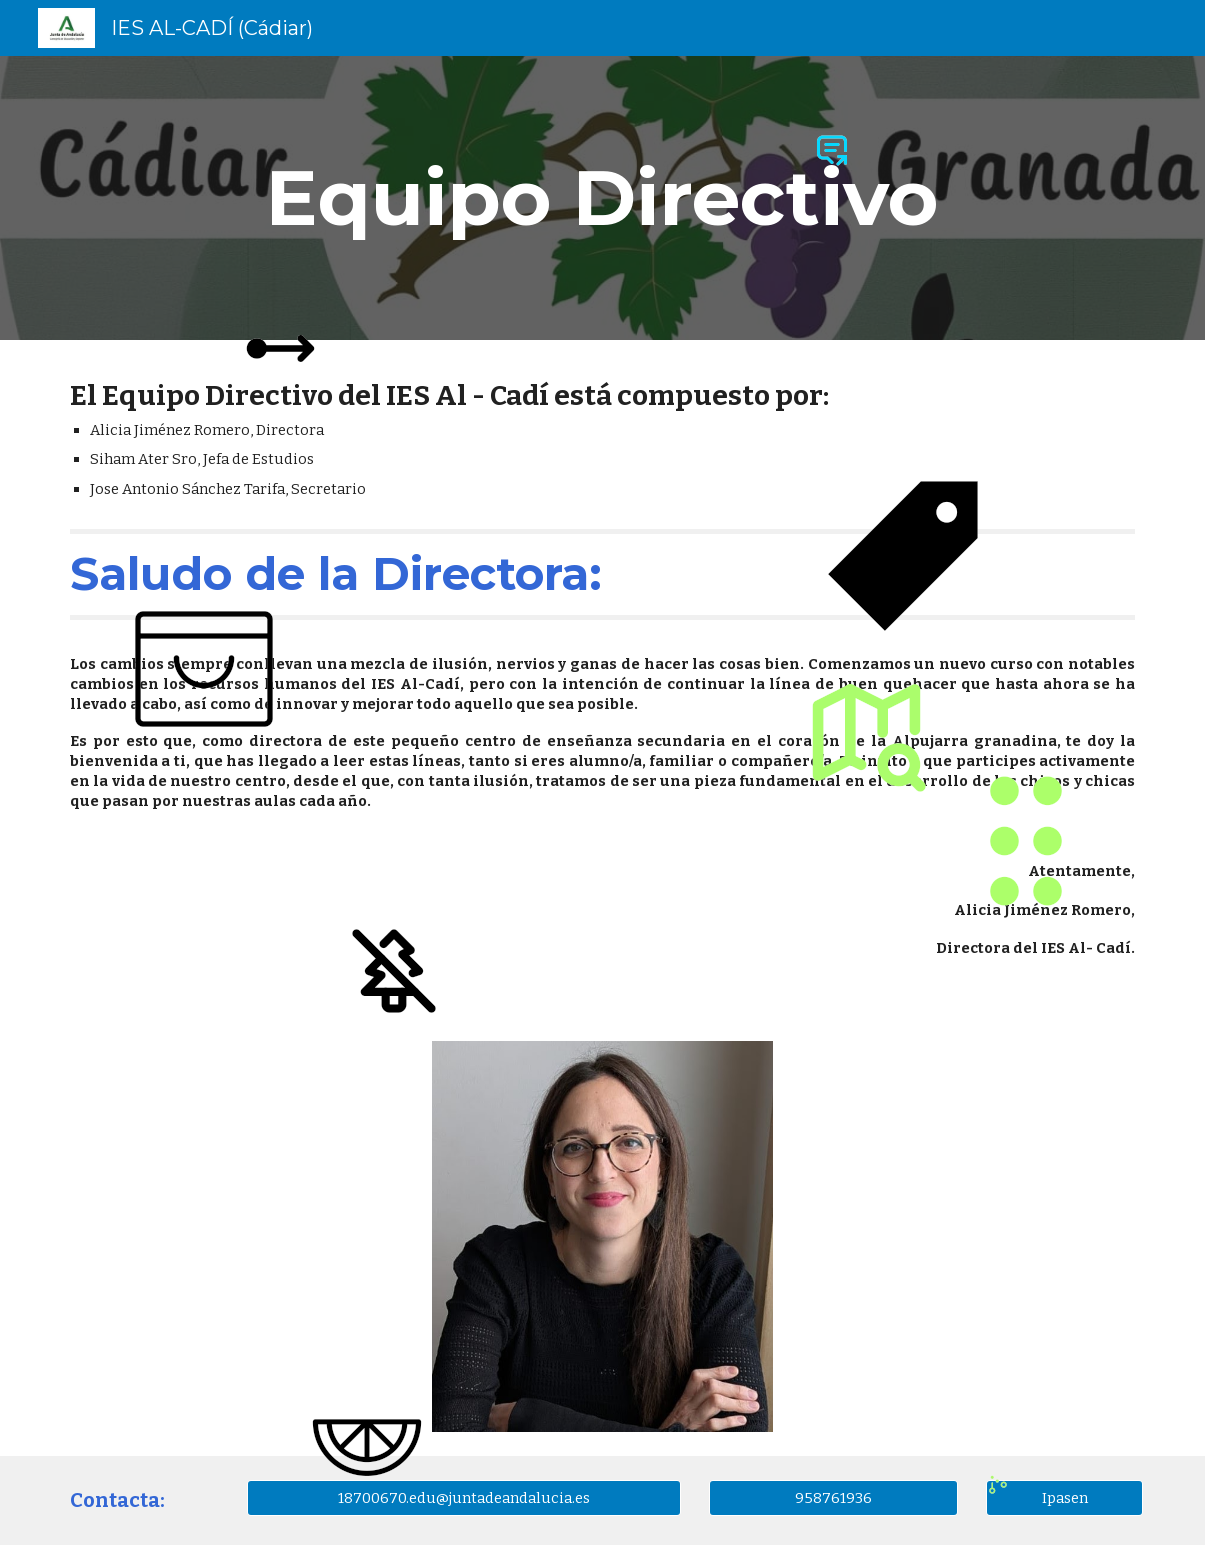 The width and height of the screenshot is (1205, 1545). What do you see at coordinates (998, 1484) in the screenshot?
I see `view the merge queue for pending pull requests` at bounding box center [998, 1484].